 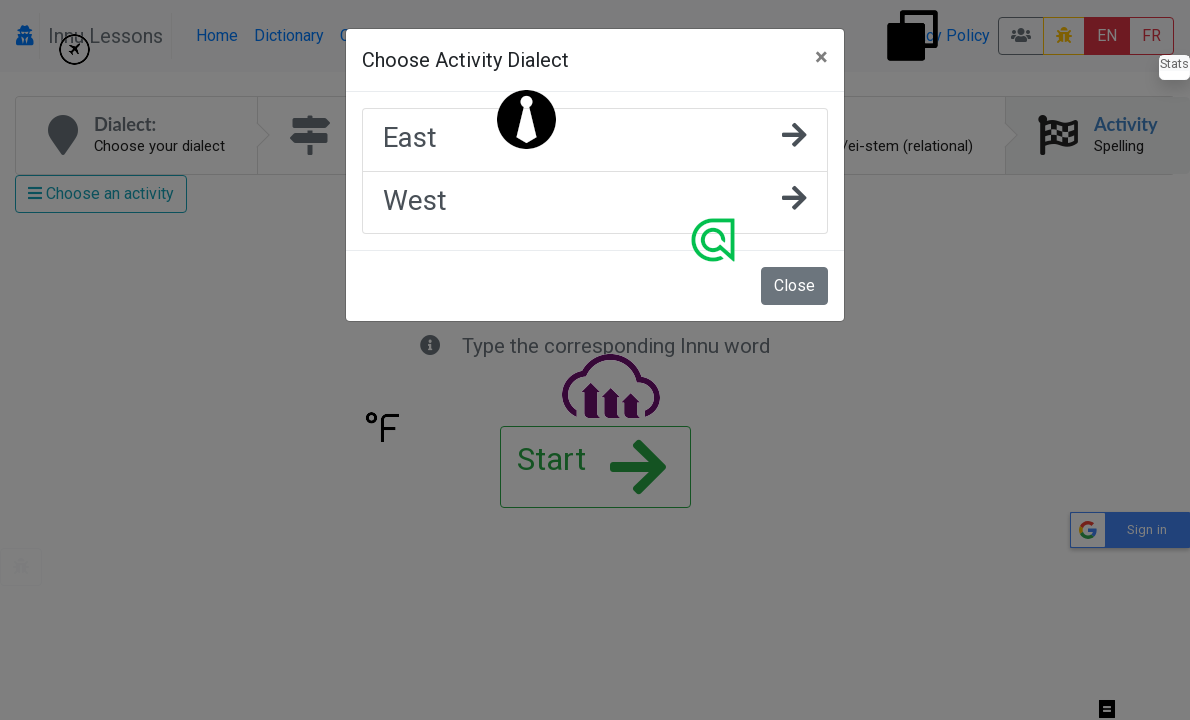 I want to click on algolia search service logo, so click(x=713, y=240).